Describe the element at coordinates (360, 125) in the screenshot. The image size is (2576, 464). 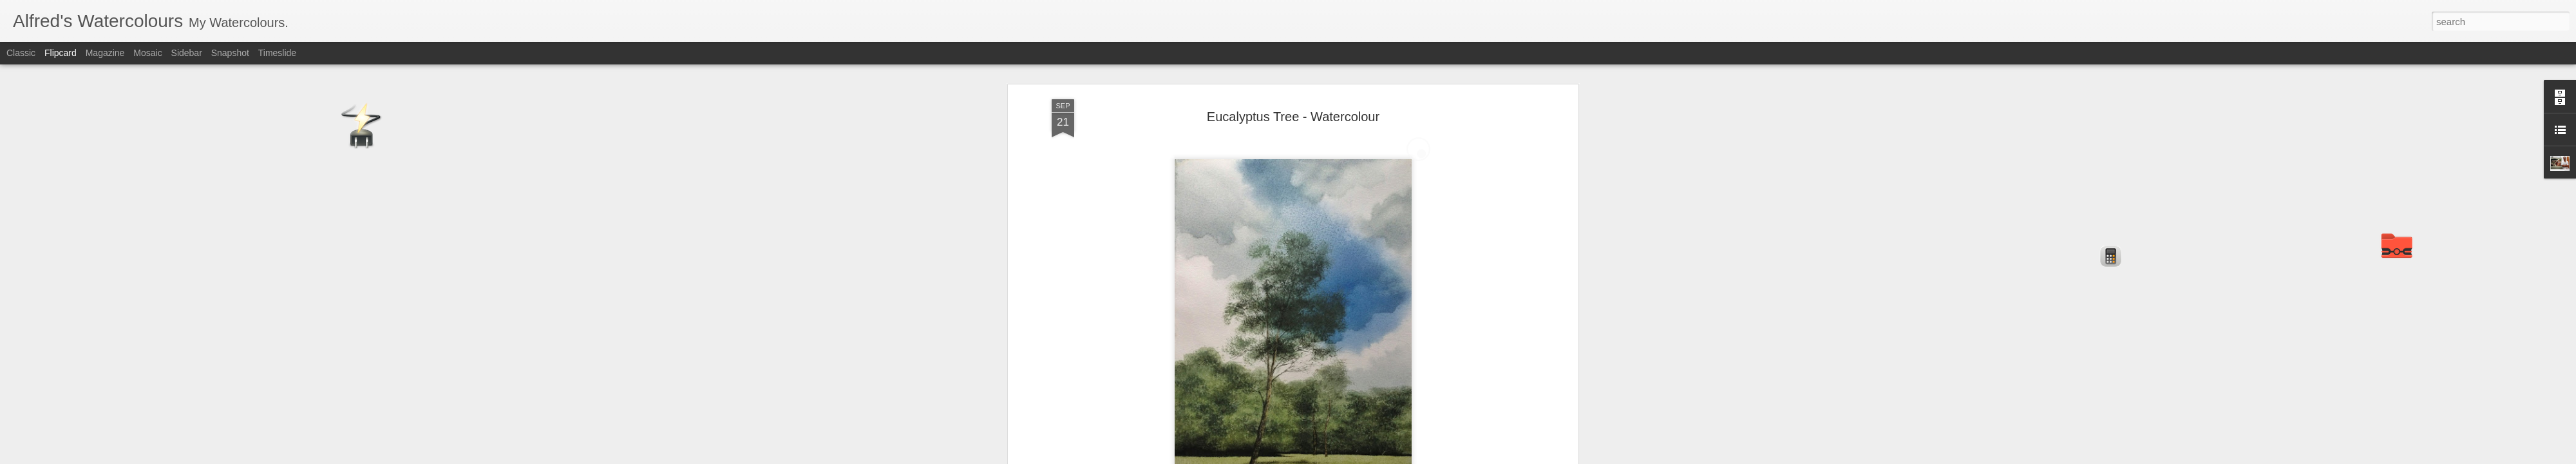
I see `indicates device is connected to power adapter` at that location.